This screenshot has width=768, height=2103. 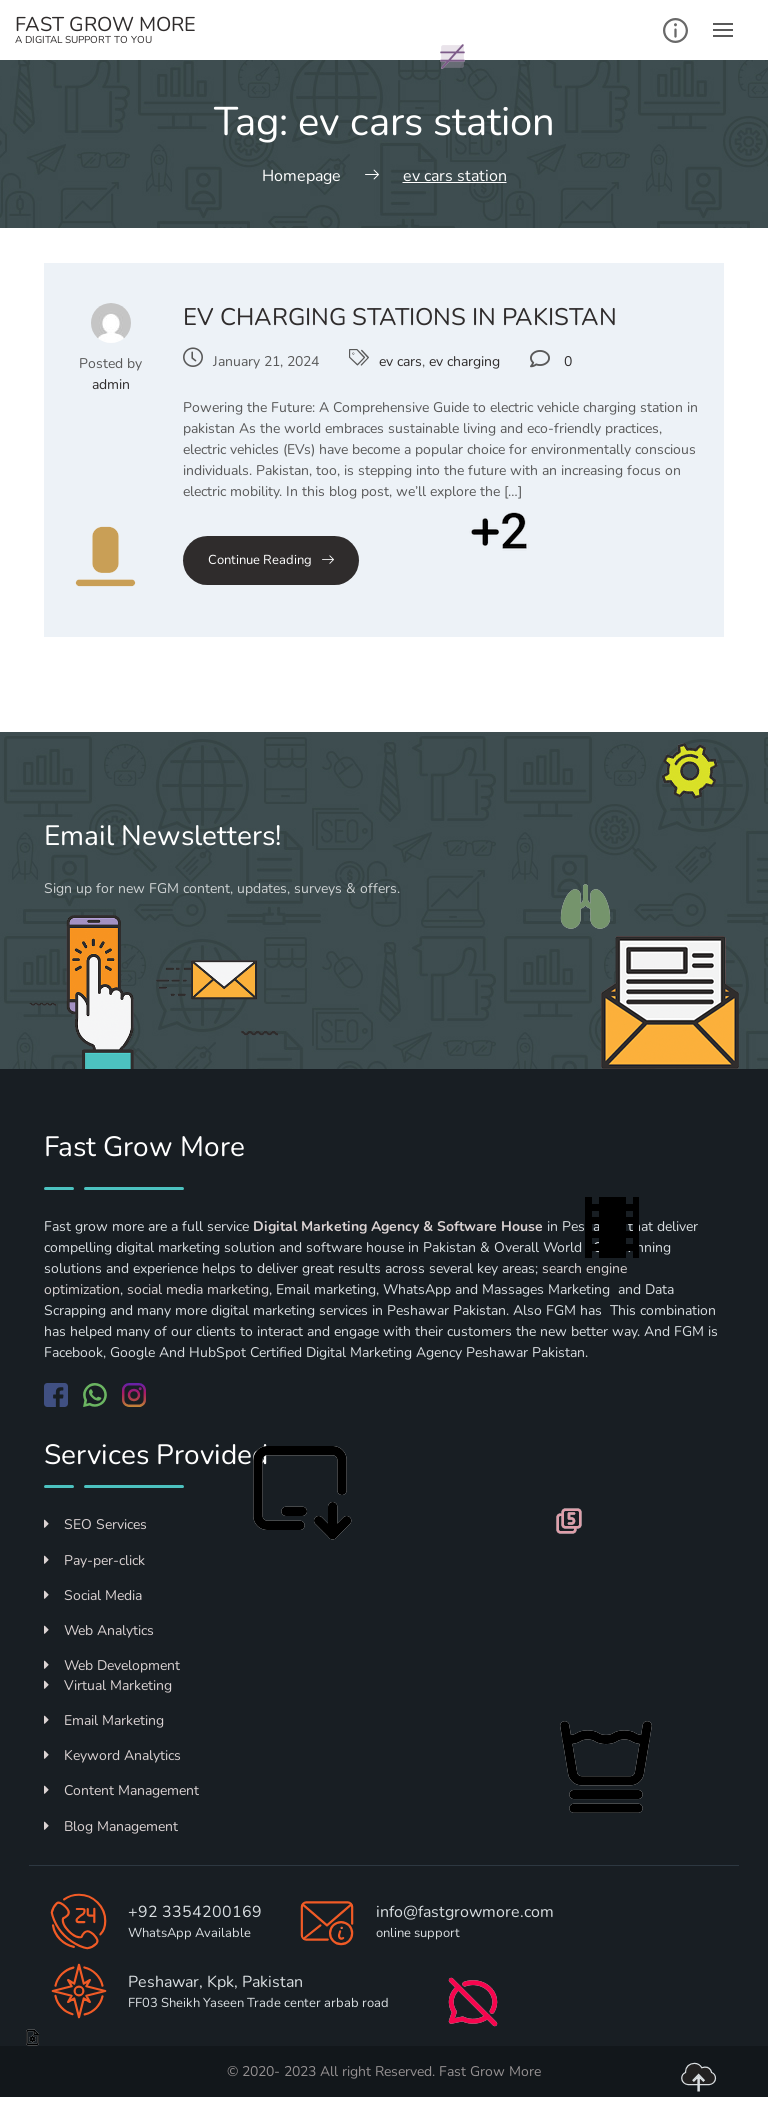 I want to click on browse local movies or theaters nearby, so click(x=612, y=1227).